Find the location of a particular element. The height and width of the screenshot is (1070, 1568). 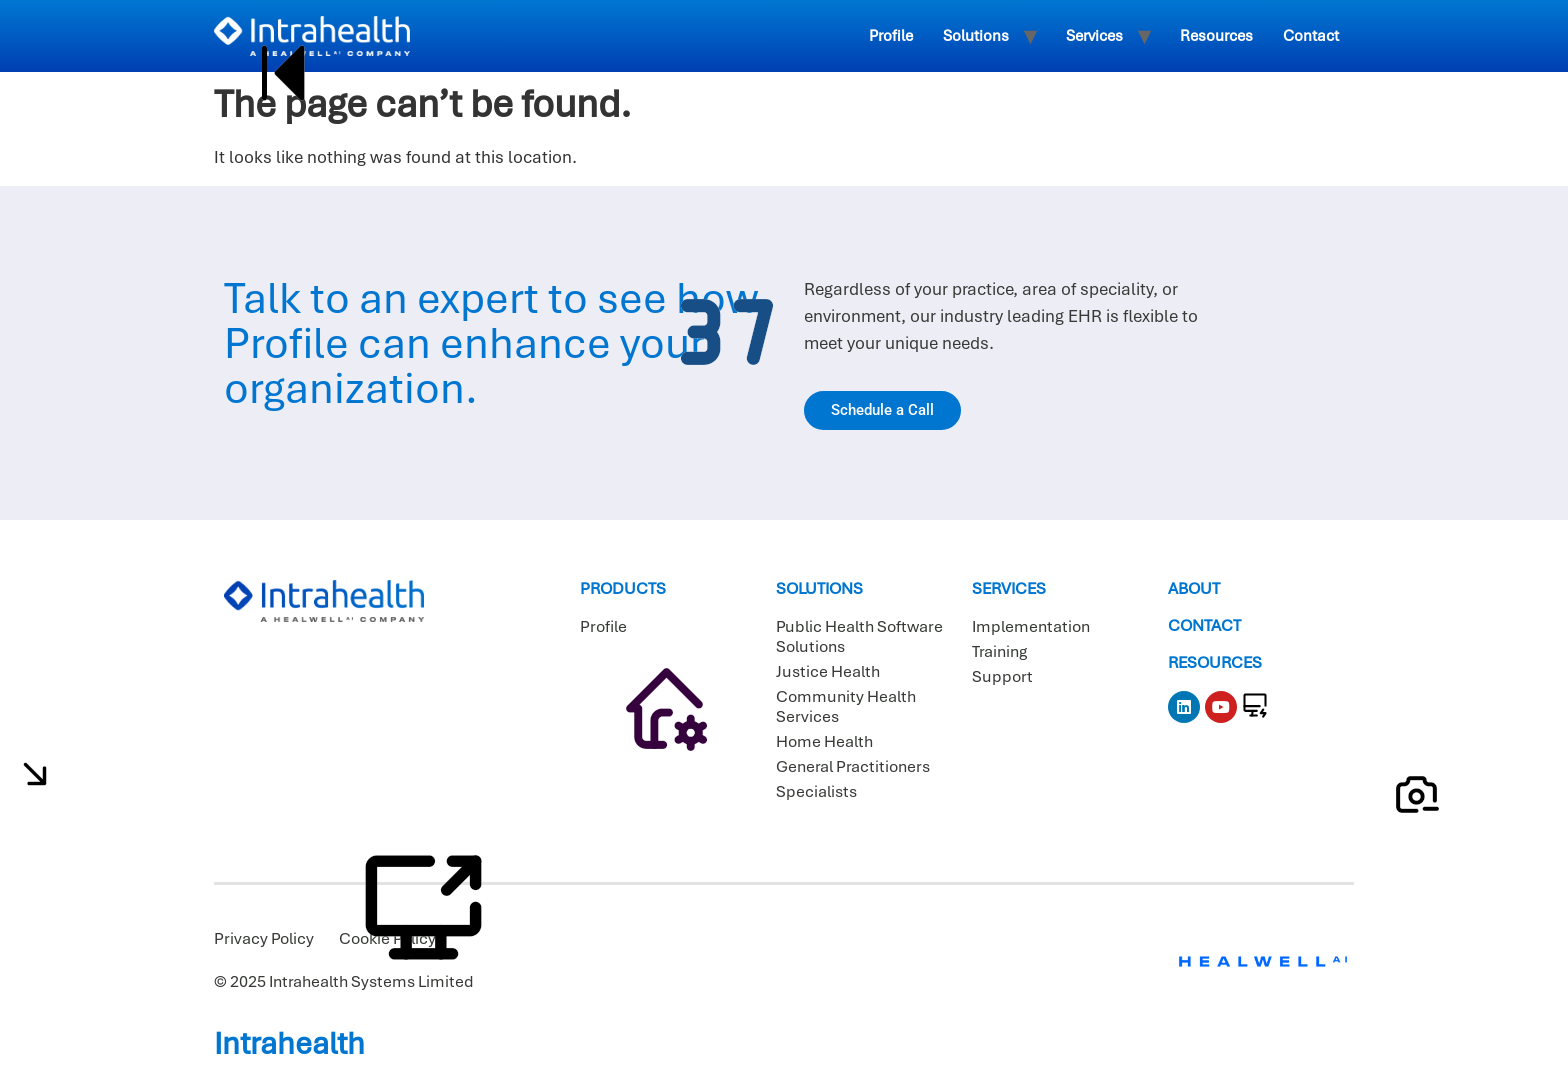

navigate to the next item diagonally is located at coordinates (35, 774).